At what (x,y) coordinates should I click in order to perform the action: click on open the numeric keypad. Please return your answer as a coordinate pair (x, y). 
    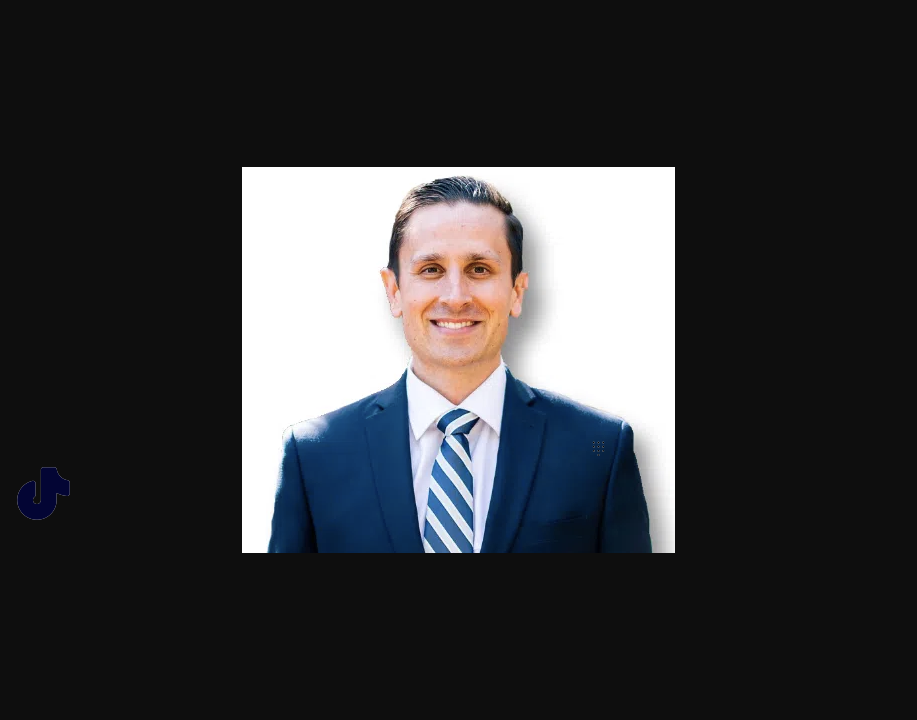
    Looking at the image, I should click on (598, 448).